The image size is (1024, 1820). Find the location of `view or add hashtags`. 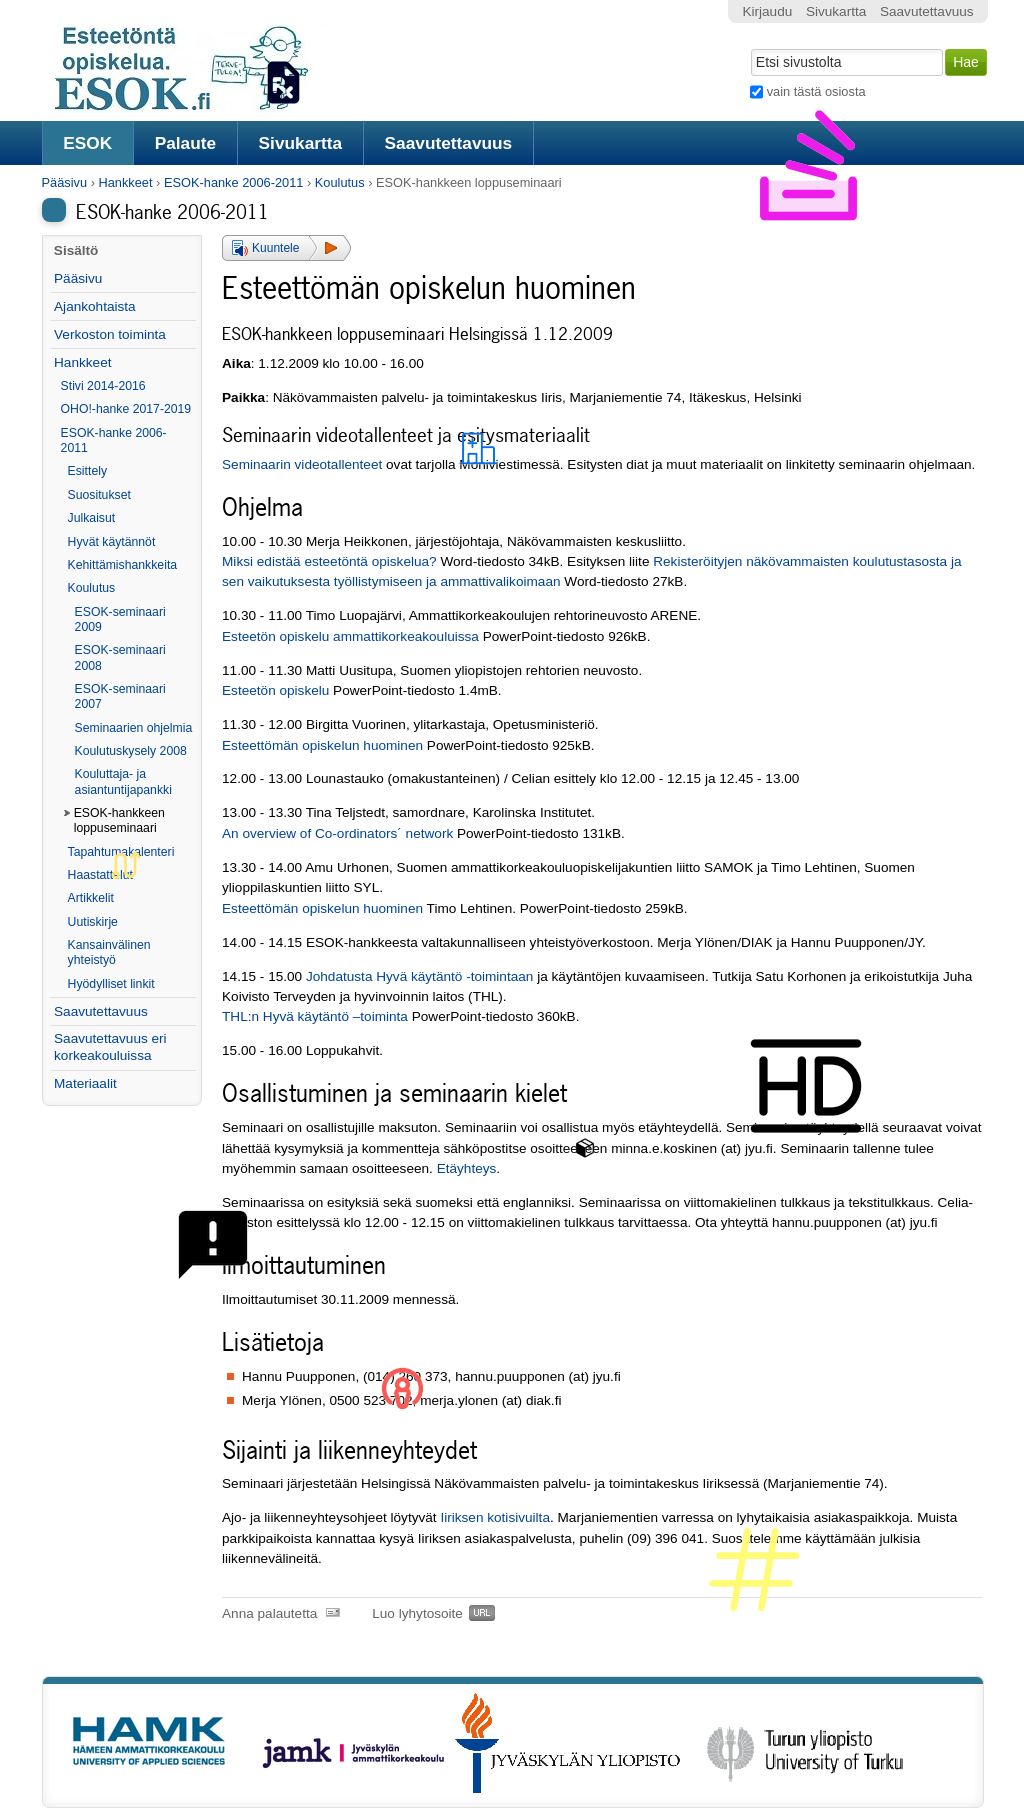

view or add hashtags is located at coordinates (754, 1569).